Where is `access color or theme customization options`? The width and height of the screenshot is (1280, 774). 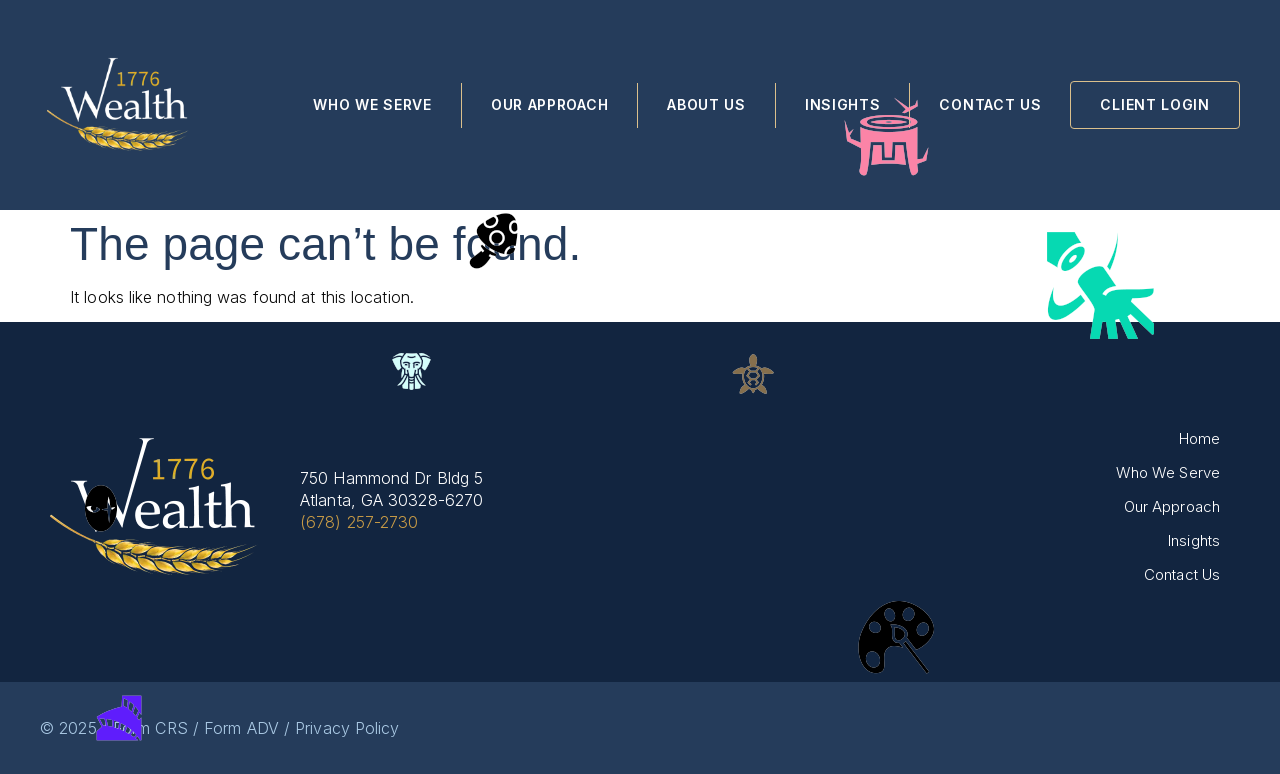
access color or theme customization options is located at coordinates (896, 637).